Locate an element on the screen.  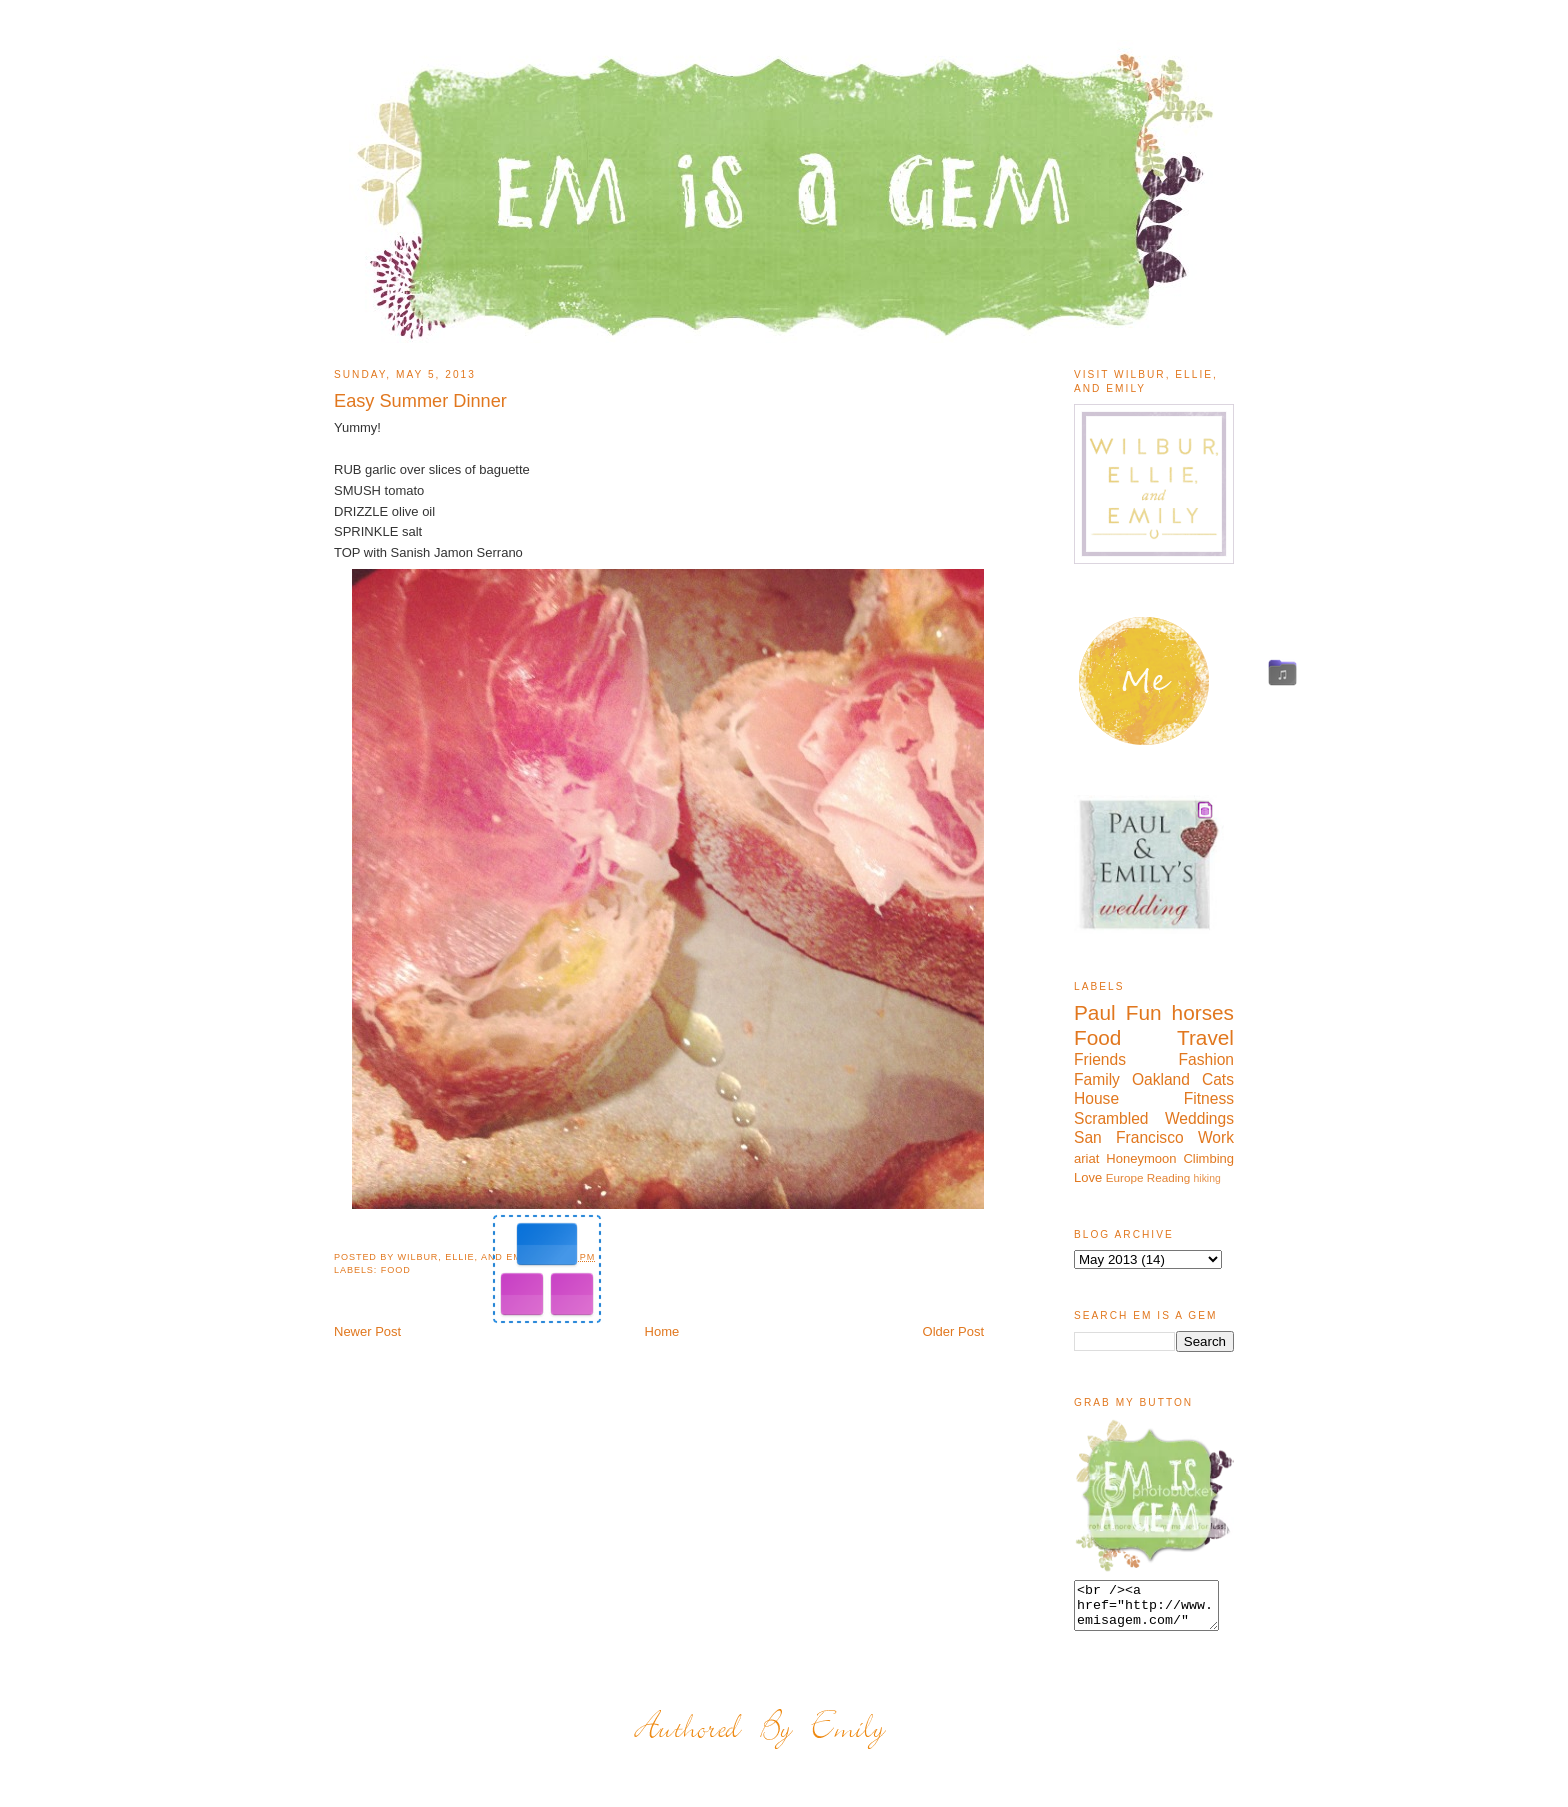
libreoffice base database file is located at coordinates (1205, 810).